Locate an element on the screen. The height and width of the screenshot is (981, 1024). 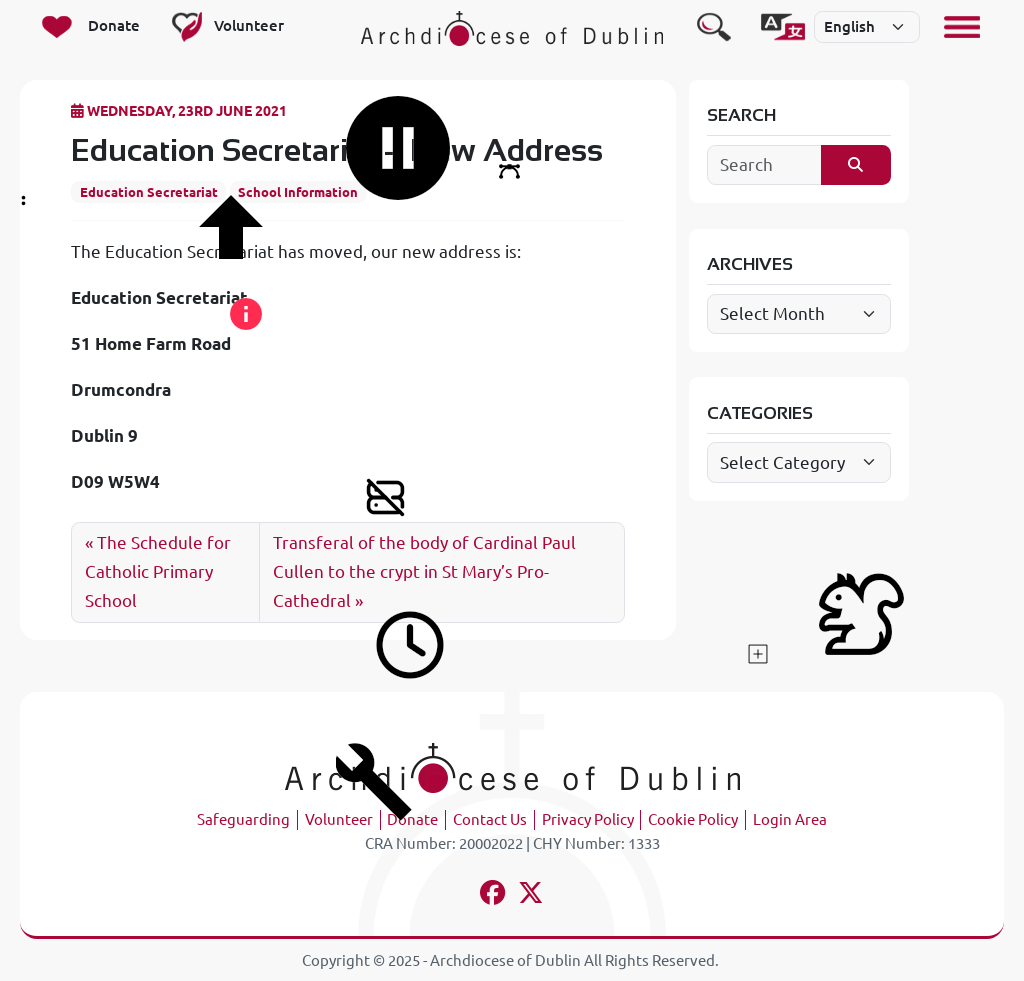
access settings or configuration options is located at coordinates (375, 782).